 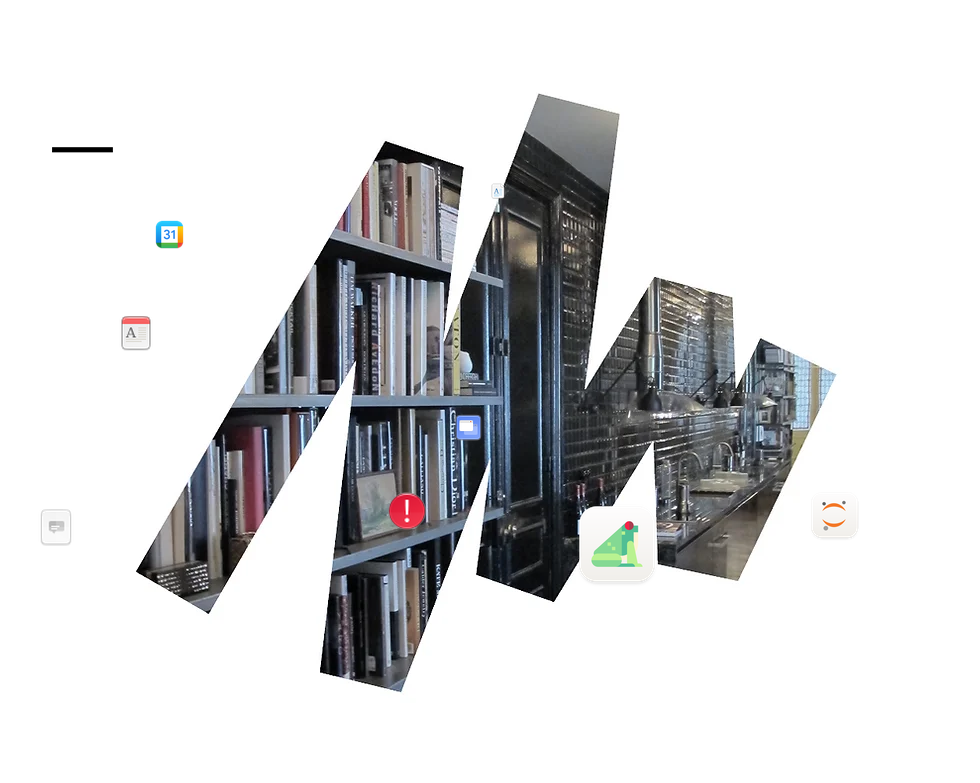 I want to click on manage startup applications and session settings, so click(x=468, y=427).